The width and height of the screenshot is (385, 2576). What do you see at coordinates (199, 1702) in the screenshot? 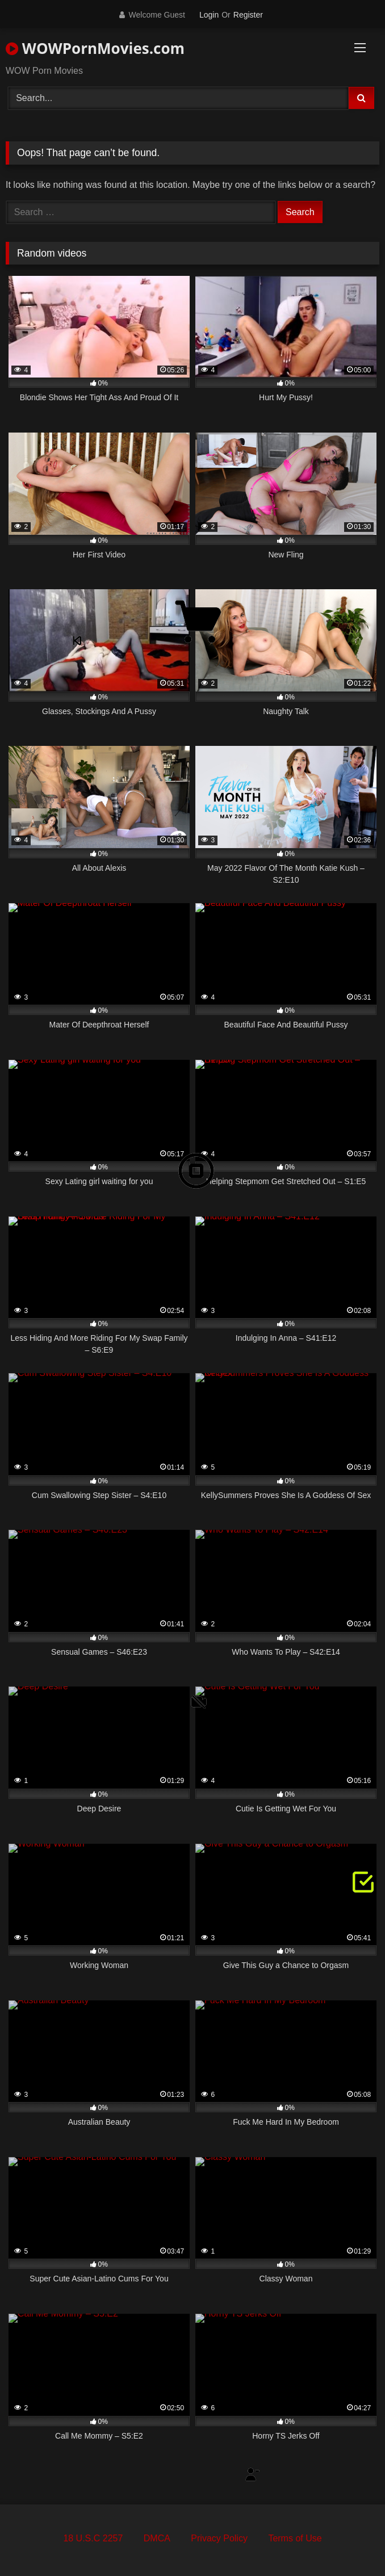
I see `turn off camera or disable video` at bounding box center [199, 1702].